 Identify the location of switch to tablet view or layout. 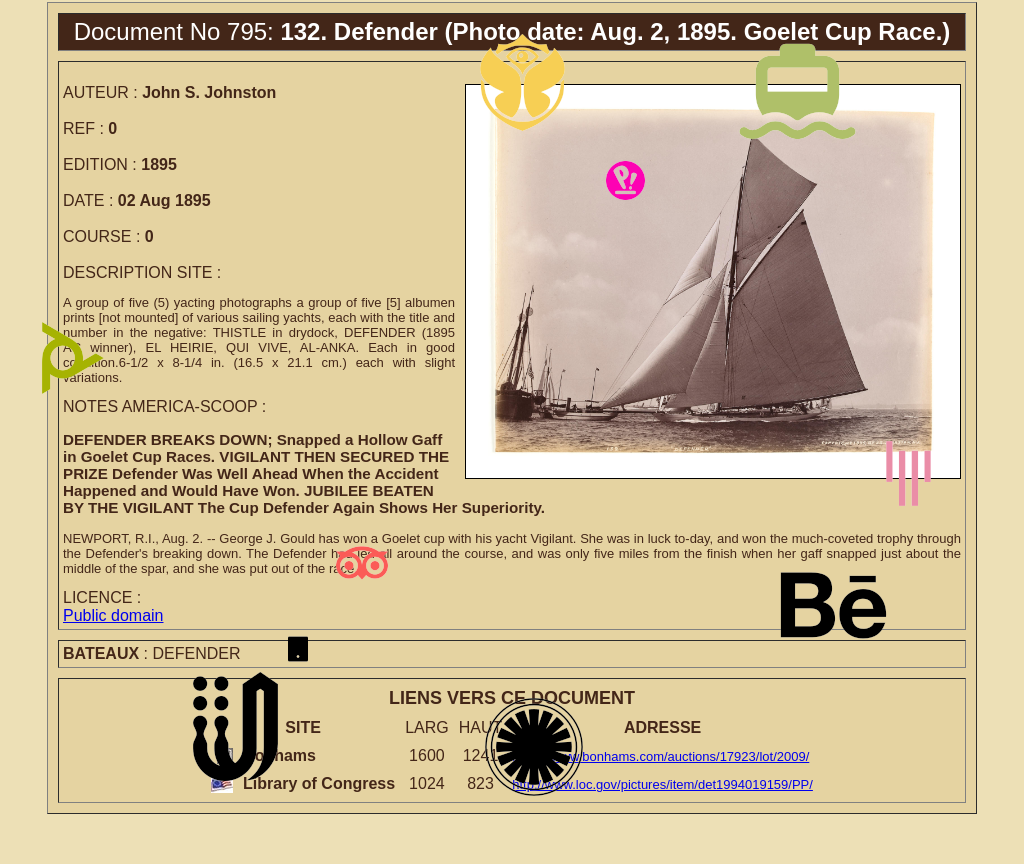
(298, 649).